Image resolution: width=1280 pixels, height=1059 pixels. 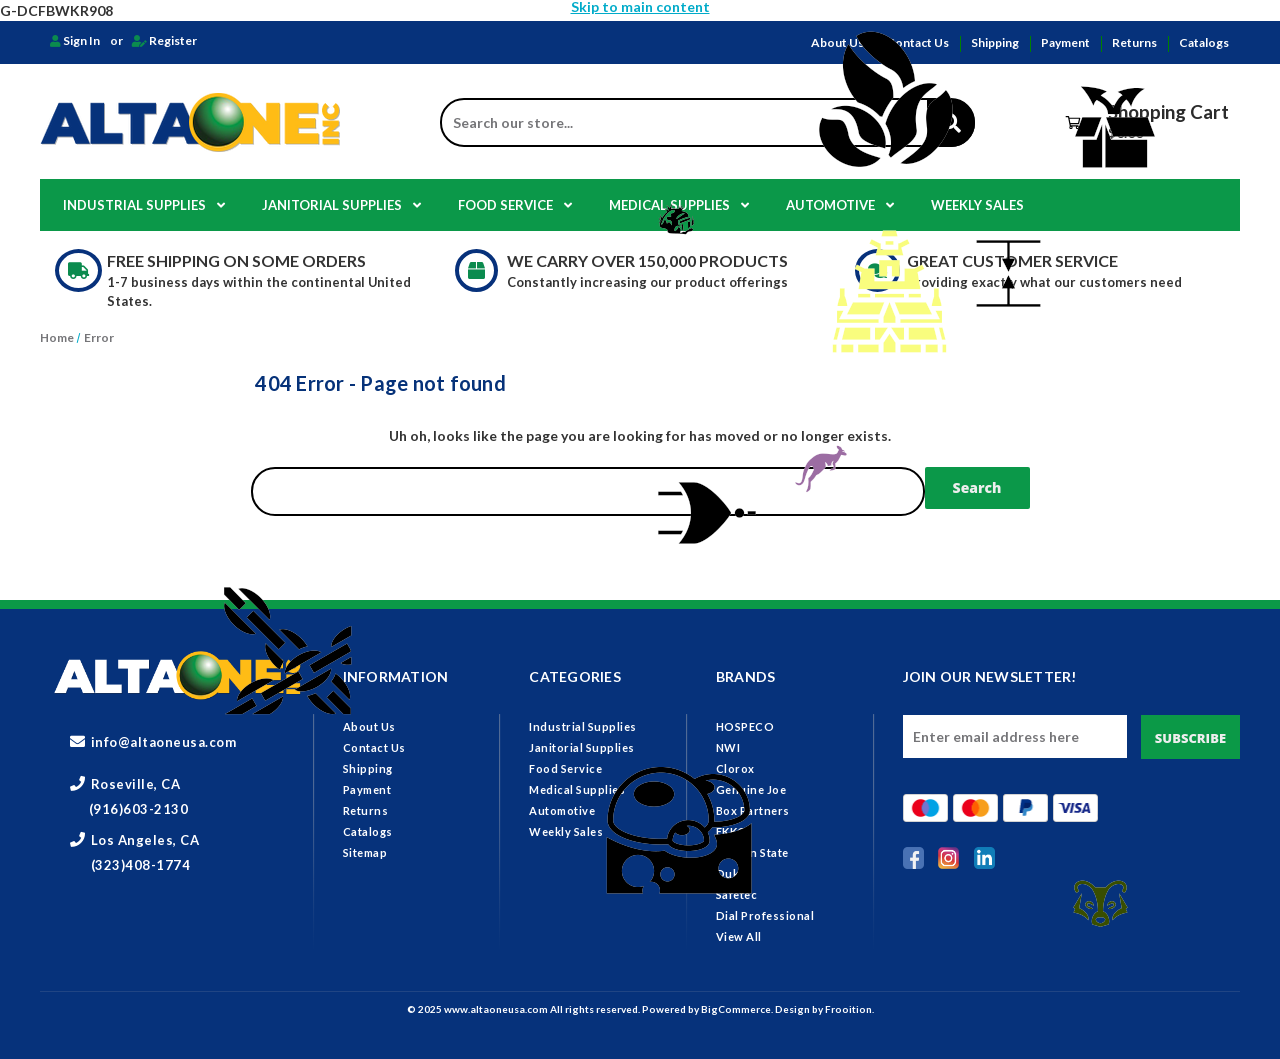 What do you see at coordinates (676, 218) in the screenshot?
I see `view burial site or ancient monument location` at bounding box center [676, 218].